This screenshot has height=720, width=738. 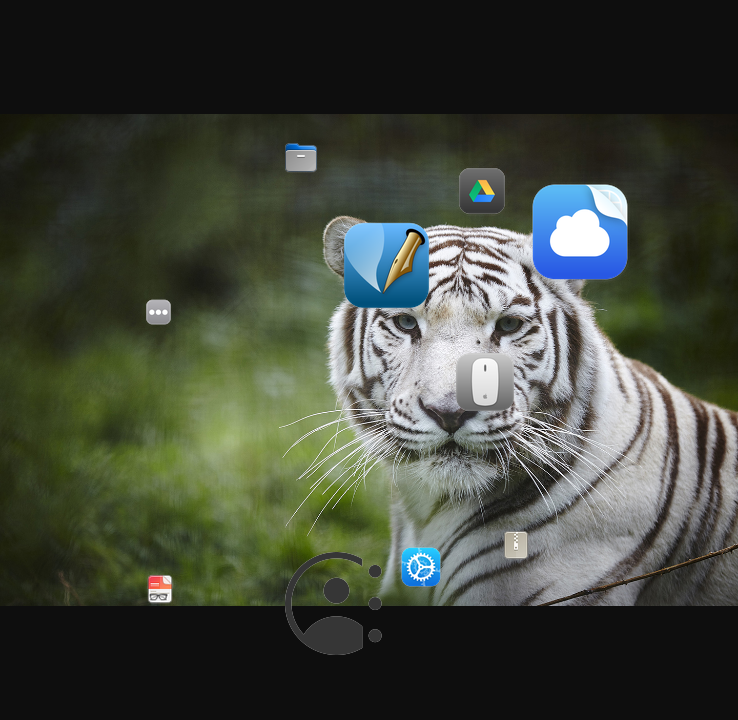 What do you see at coordinates (421, 567) in the screenshot?
I see `open software center or app store` at bounding box center [421, 567].